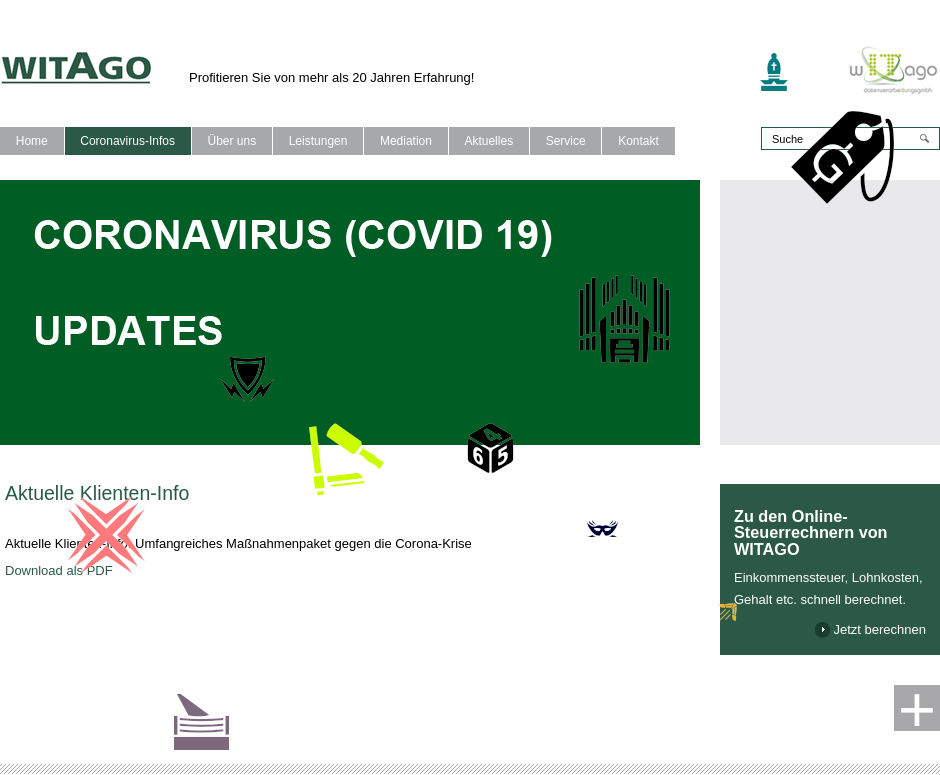 The width and height of the screenshot is (940, 775). I want to click on roll dice or randomize selection, so click(490, 448).